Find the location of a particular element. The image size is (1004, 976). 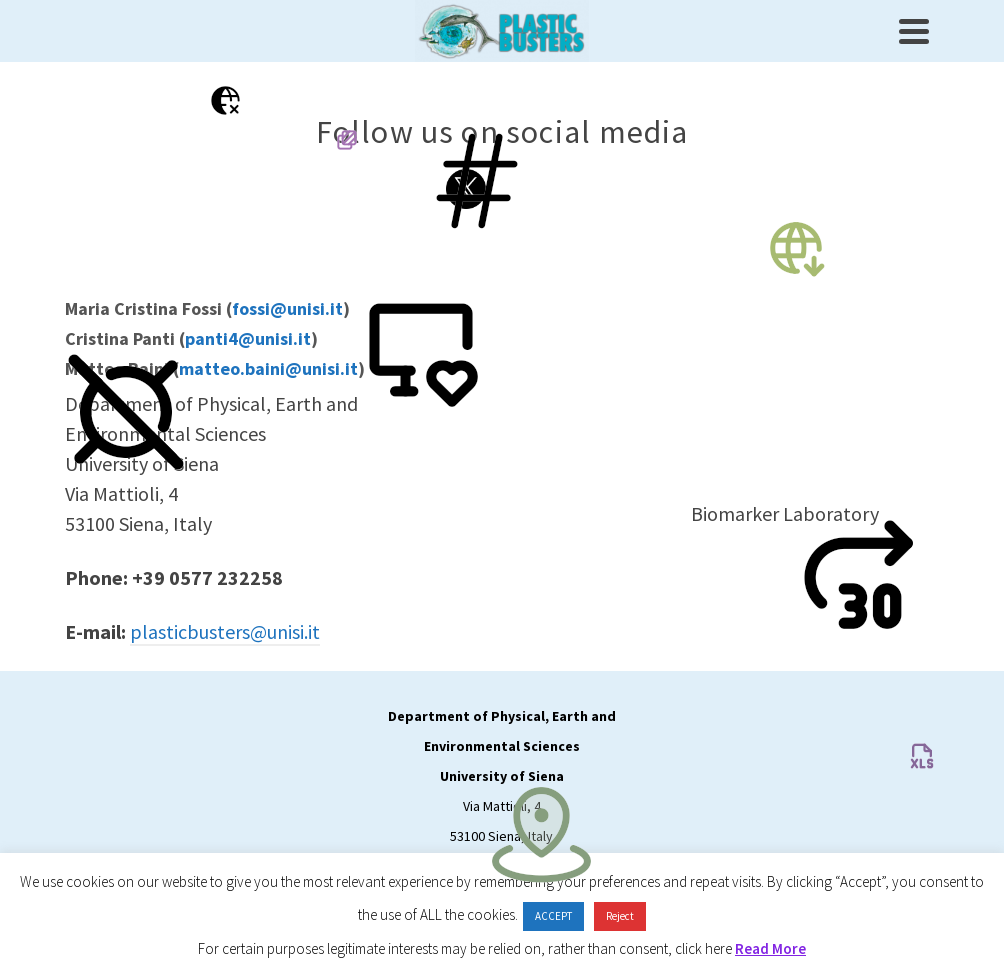

add or search hashtags is located at coordinates (477, 181).